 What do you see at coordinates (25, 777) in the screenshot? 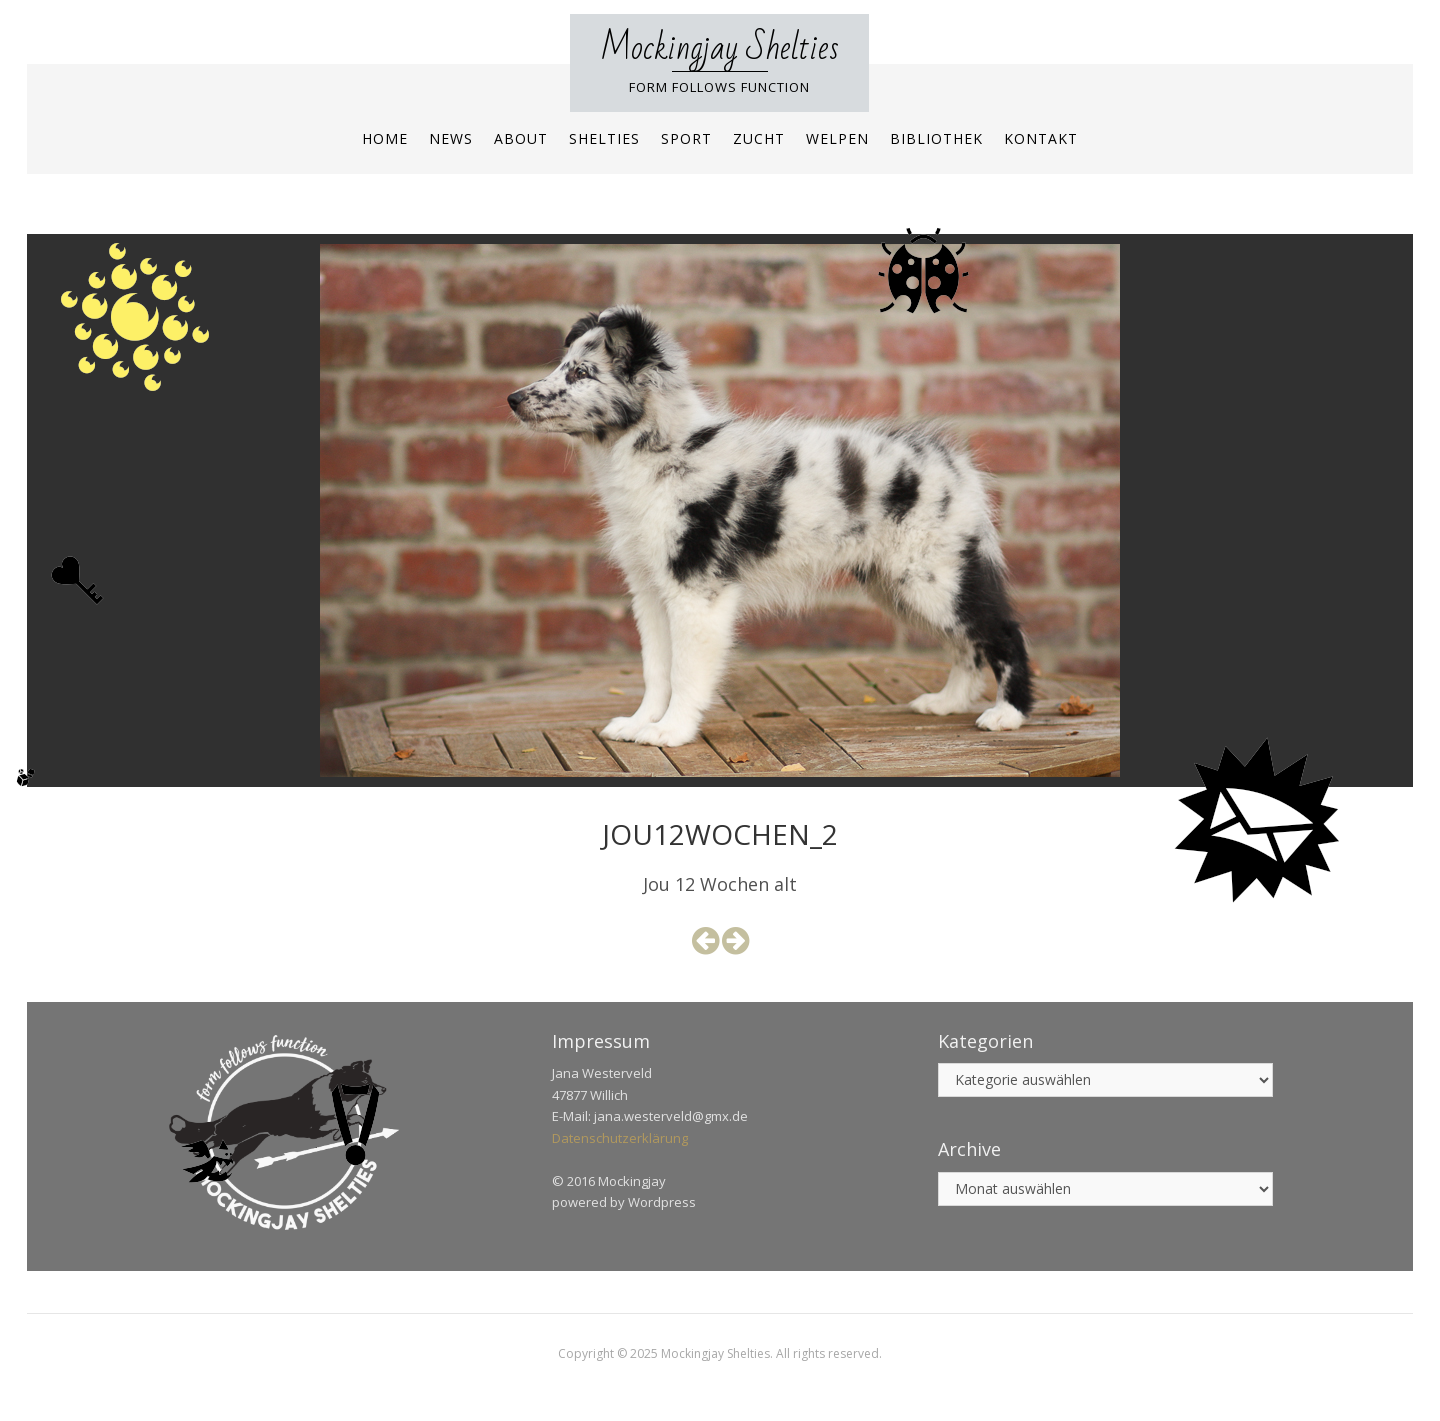
I see `roll dice or randomize outcome` at bounding box center [25, 777].